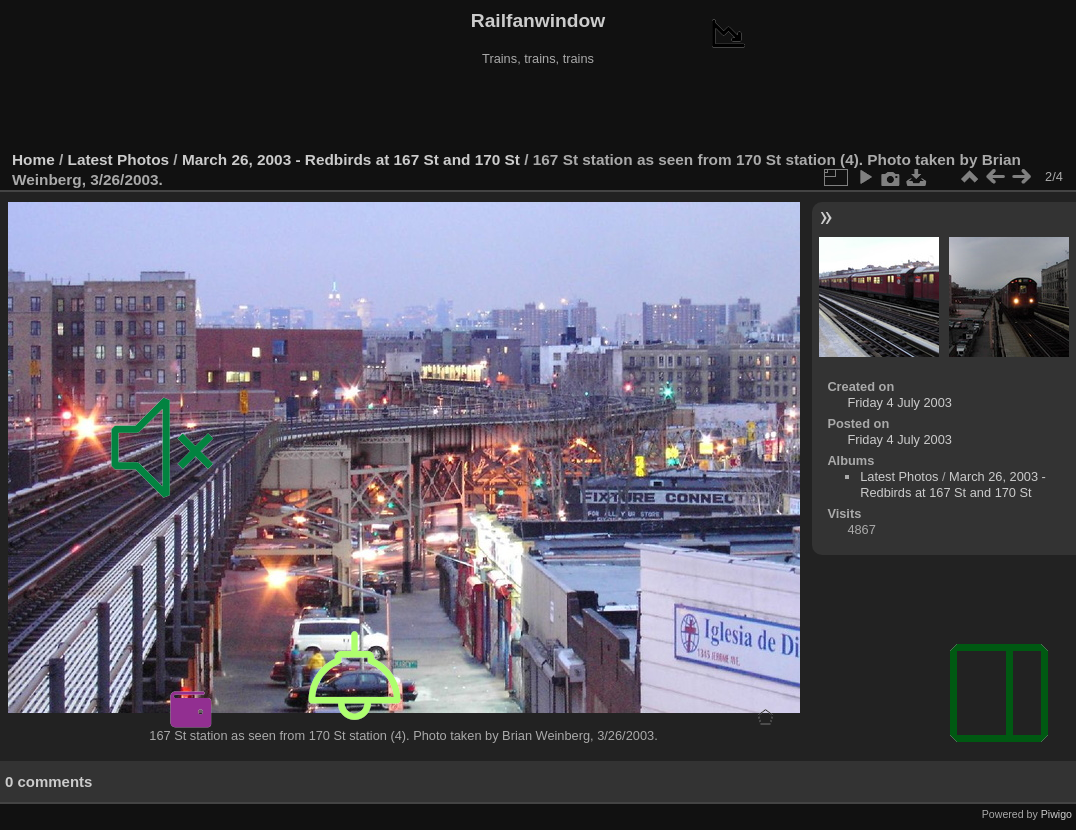  I want to click on mute audio or sound, so click(162, 447).